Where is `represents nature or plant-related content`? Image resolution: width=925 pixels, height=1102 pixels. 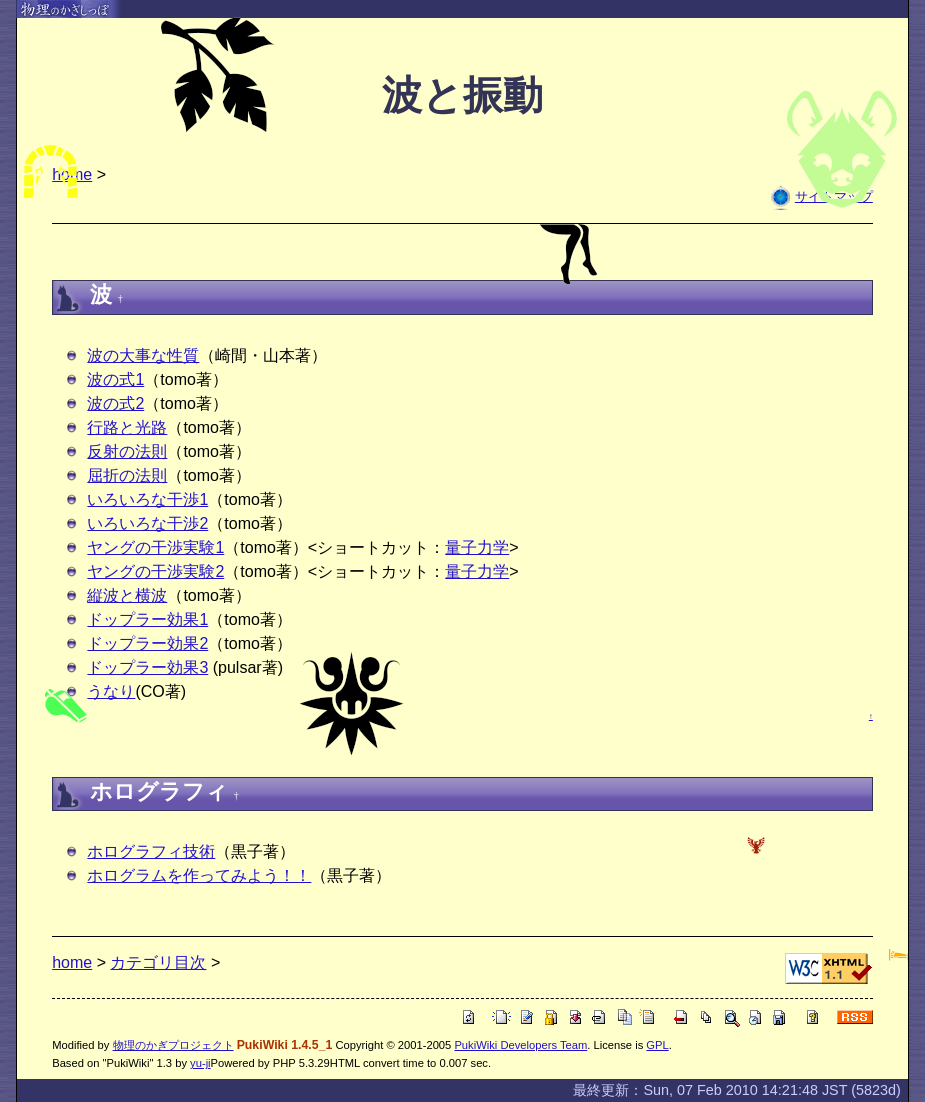 represents nature or plant-related content is located at coordinates (218, 75).